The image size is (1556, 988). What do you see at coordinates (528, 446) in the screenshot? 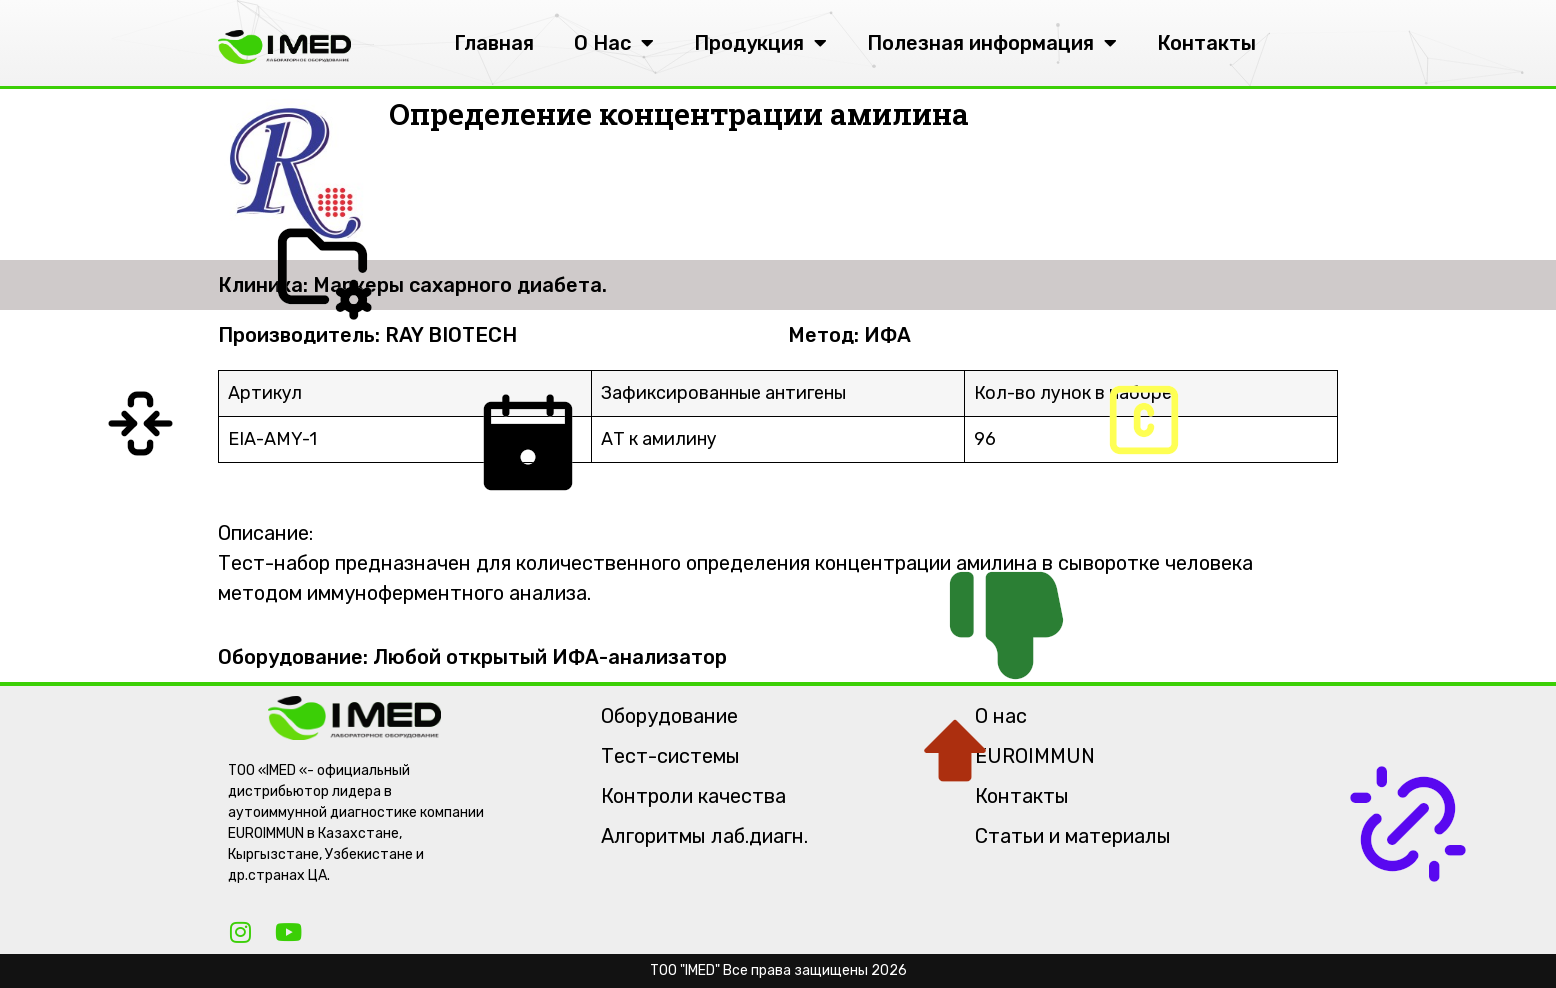
I see `calendar event or reminder pending` at bounding box center [528, 446].